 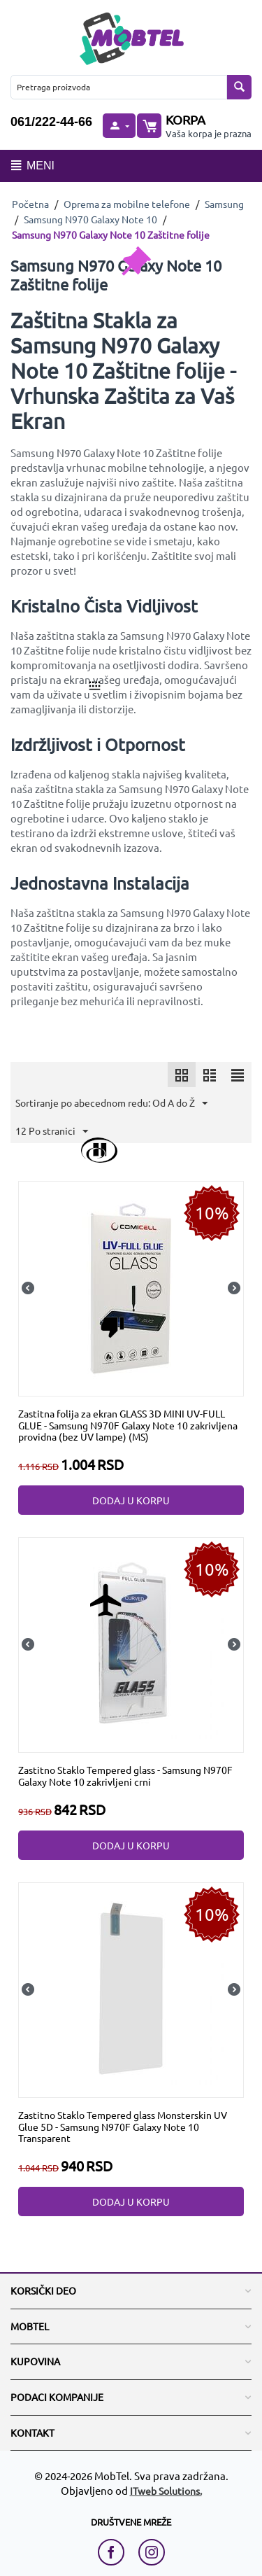 What do you see at coordinates (99, 1150) in the screenshot?
I see `hilton hotels and resorts logo` at bounding box center [99, 1150].